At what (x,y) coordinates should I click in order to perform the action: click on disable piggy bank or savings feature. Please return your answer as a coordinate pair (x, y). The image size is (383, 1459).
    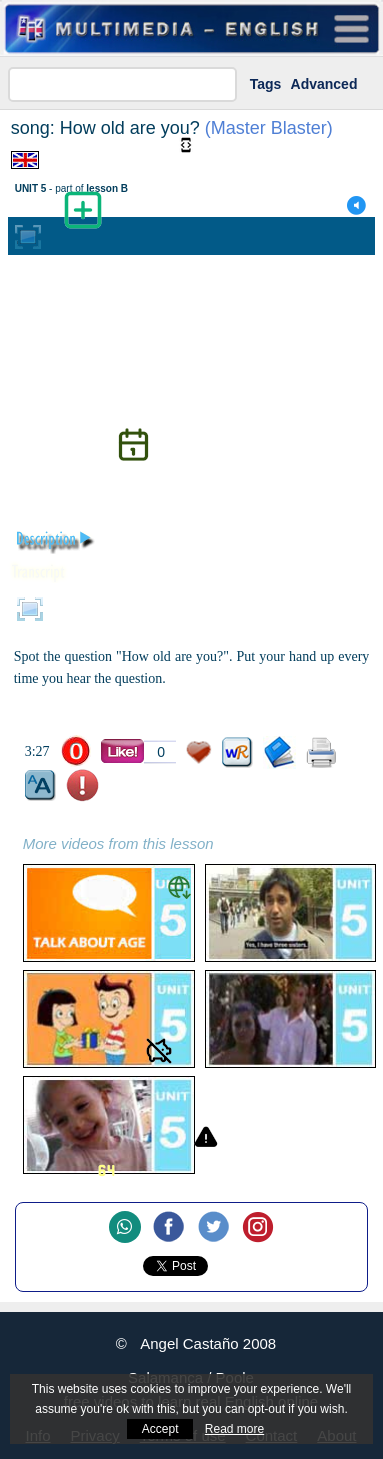
    Looking at the image, I should click on (159, 1051).